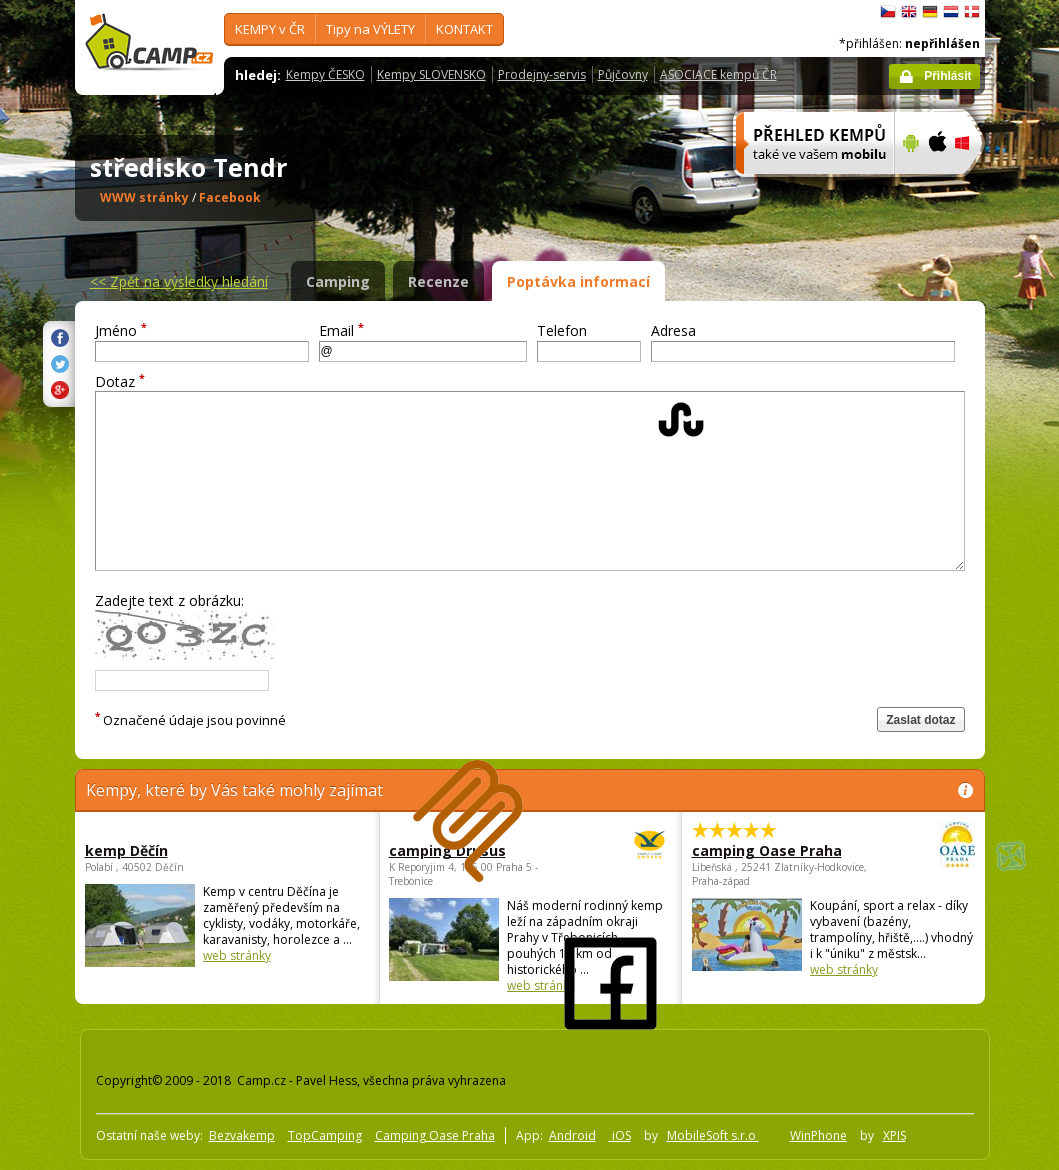  What do you see at coordinates (610, 983) in the screenshot?
I see `connect with Facebook` at bounding box center [610, 983].